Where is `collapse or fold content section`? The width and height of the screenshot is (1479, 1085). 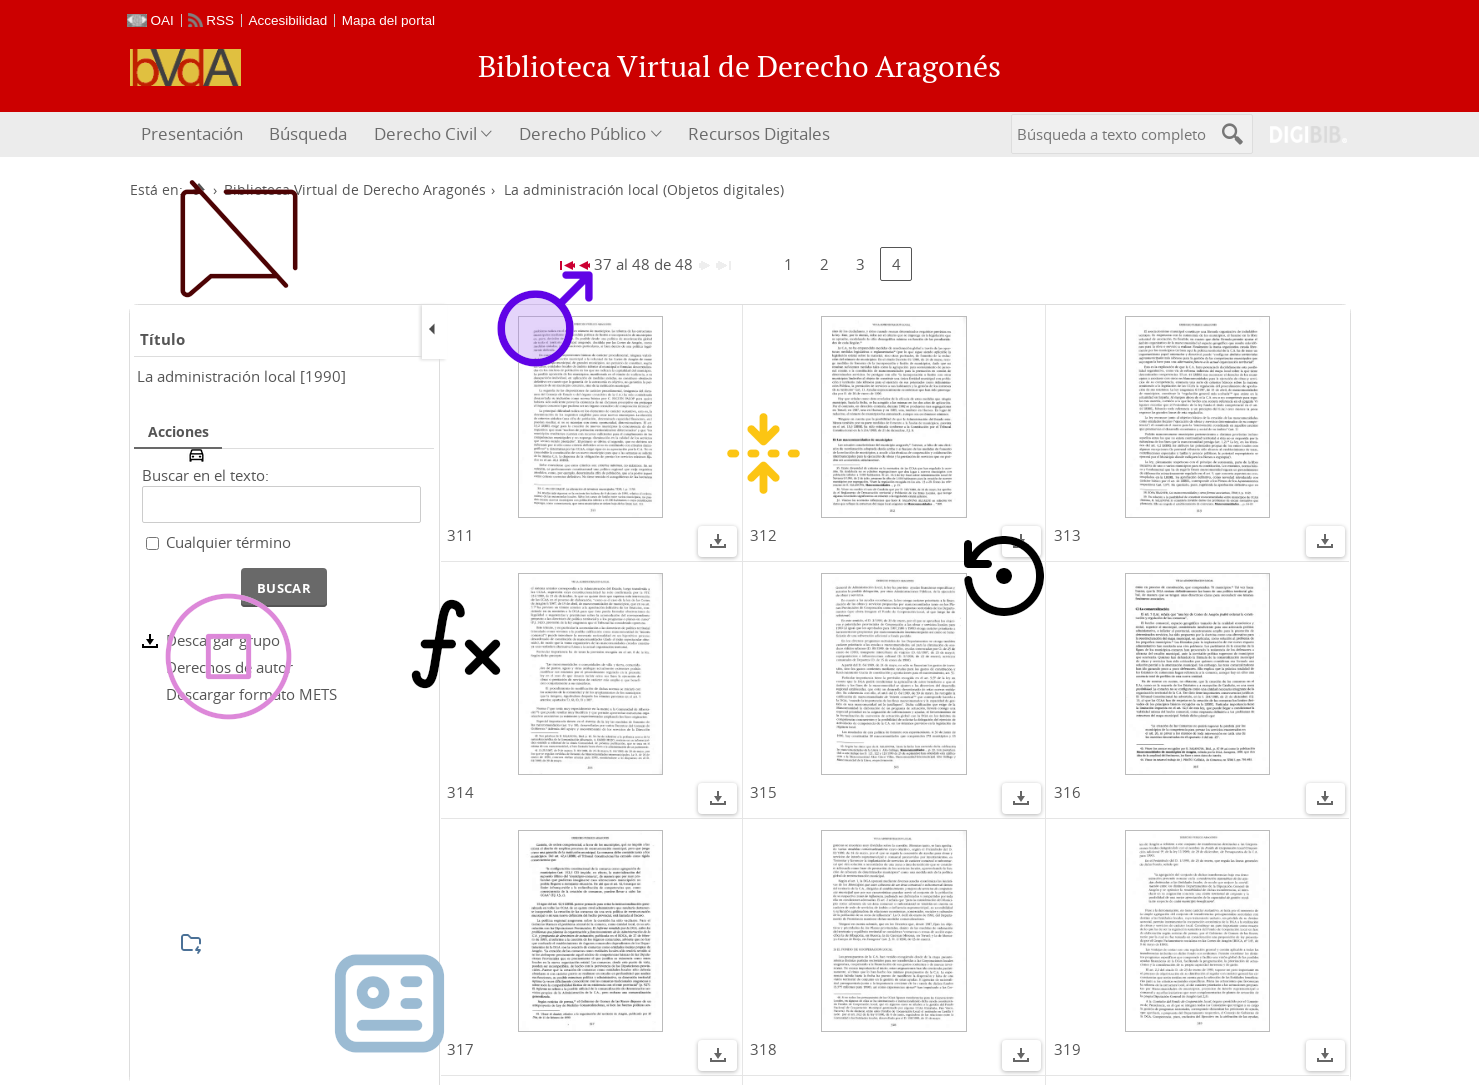
collapse or fold content section is located at coordinates (763, 453).